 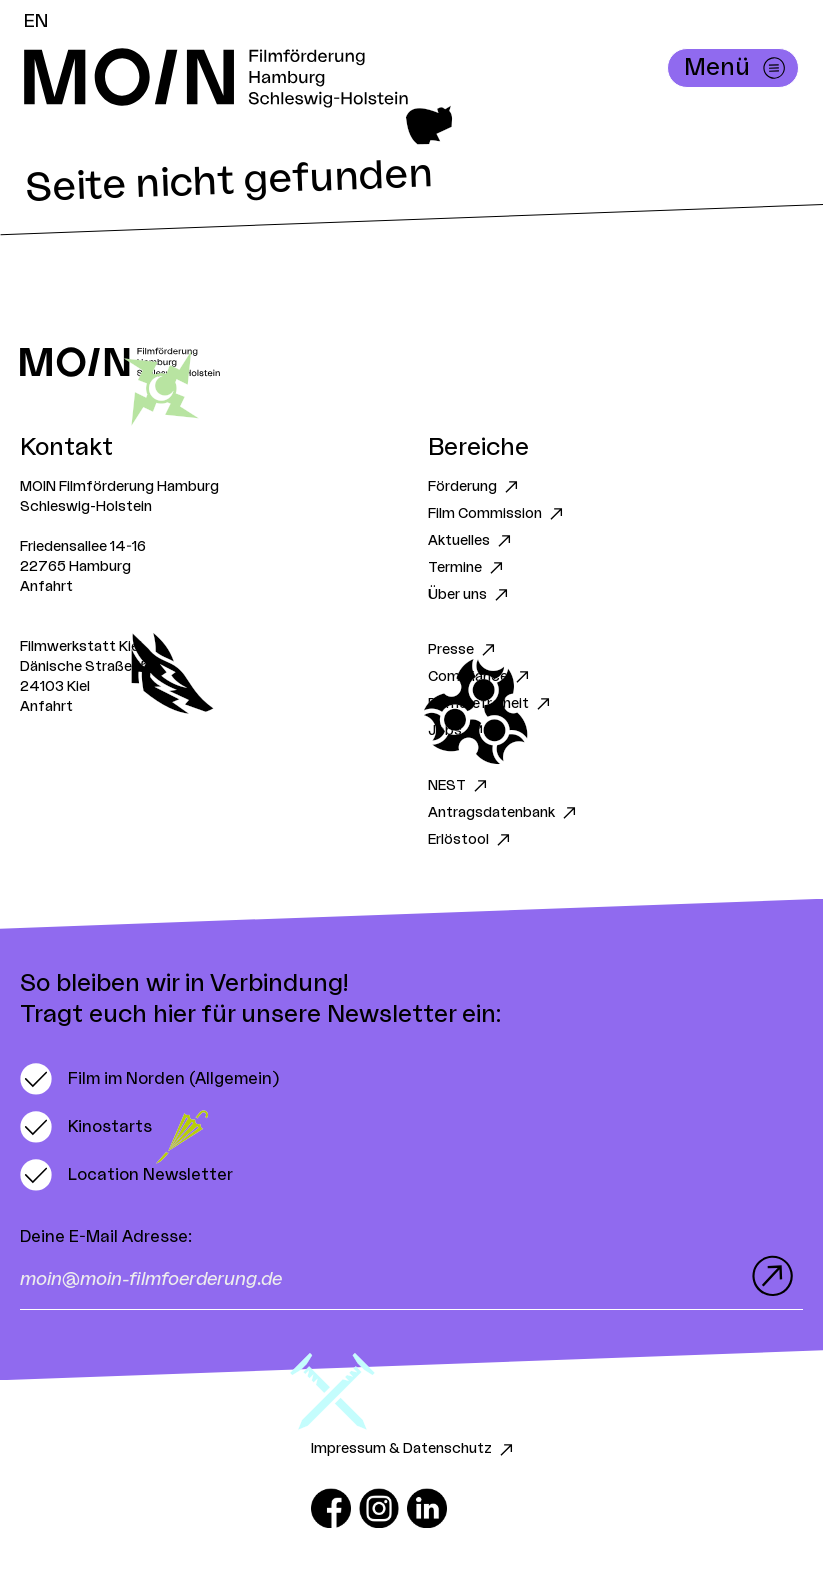 What do you see at coordinates (172, 673) in the screenshot?
I see `select direwolf as character or faction` at bounding box center [172, 673].